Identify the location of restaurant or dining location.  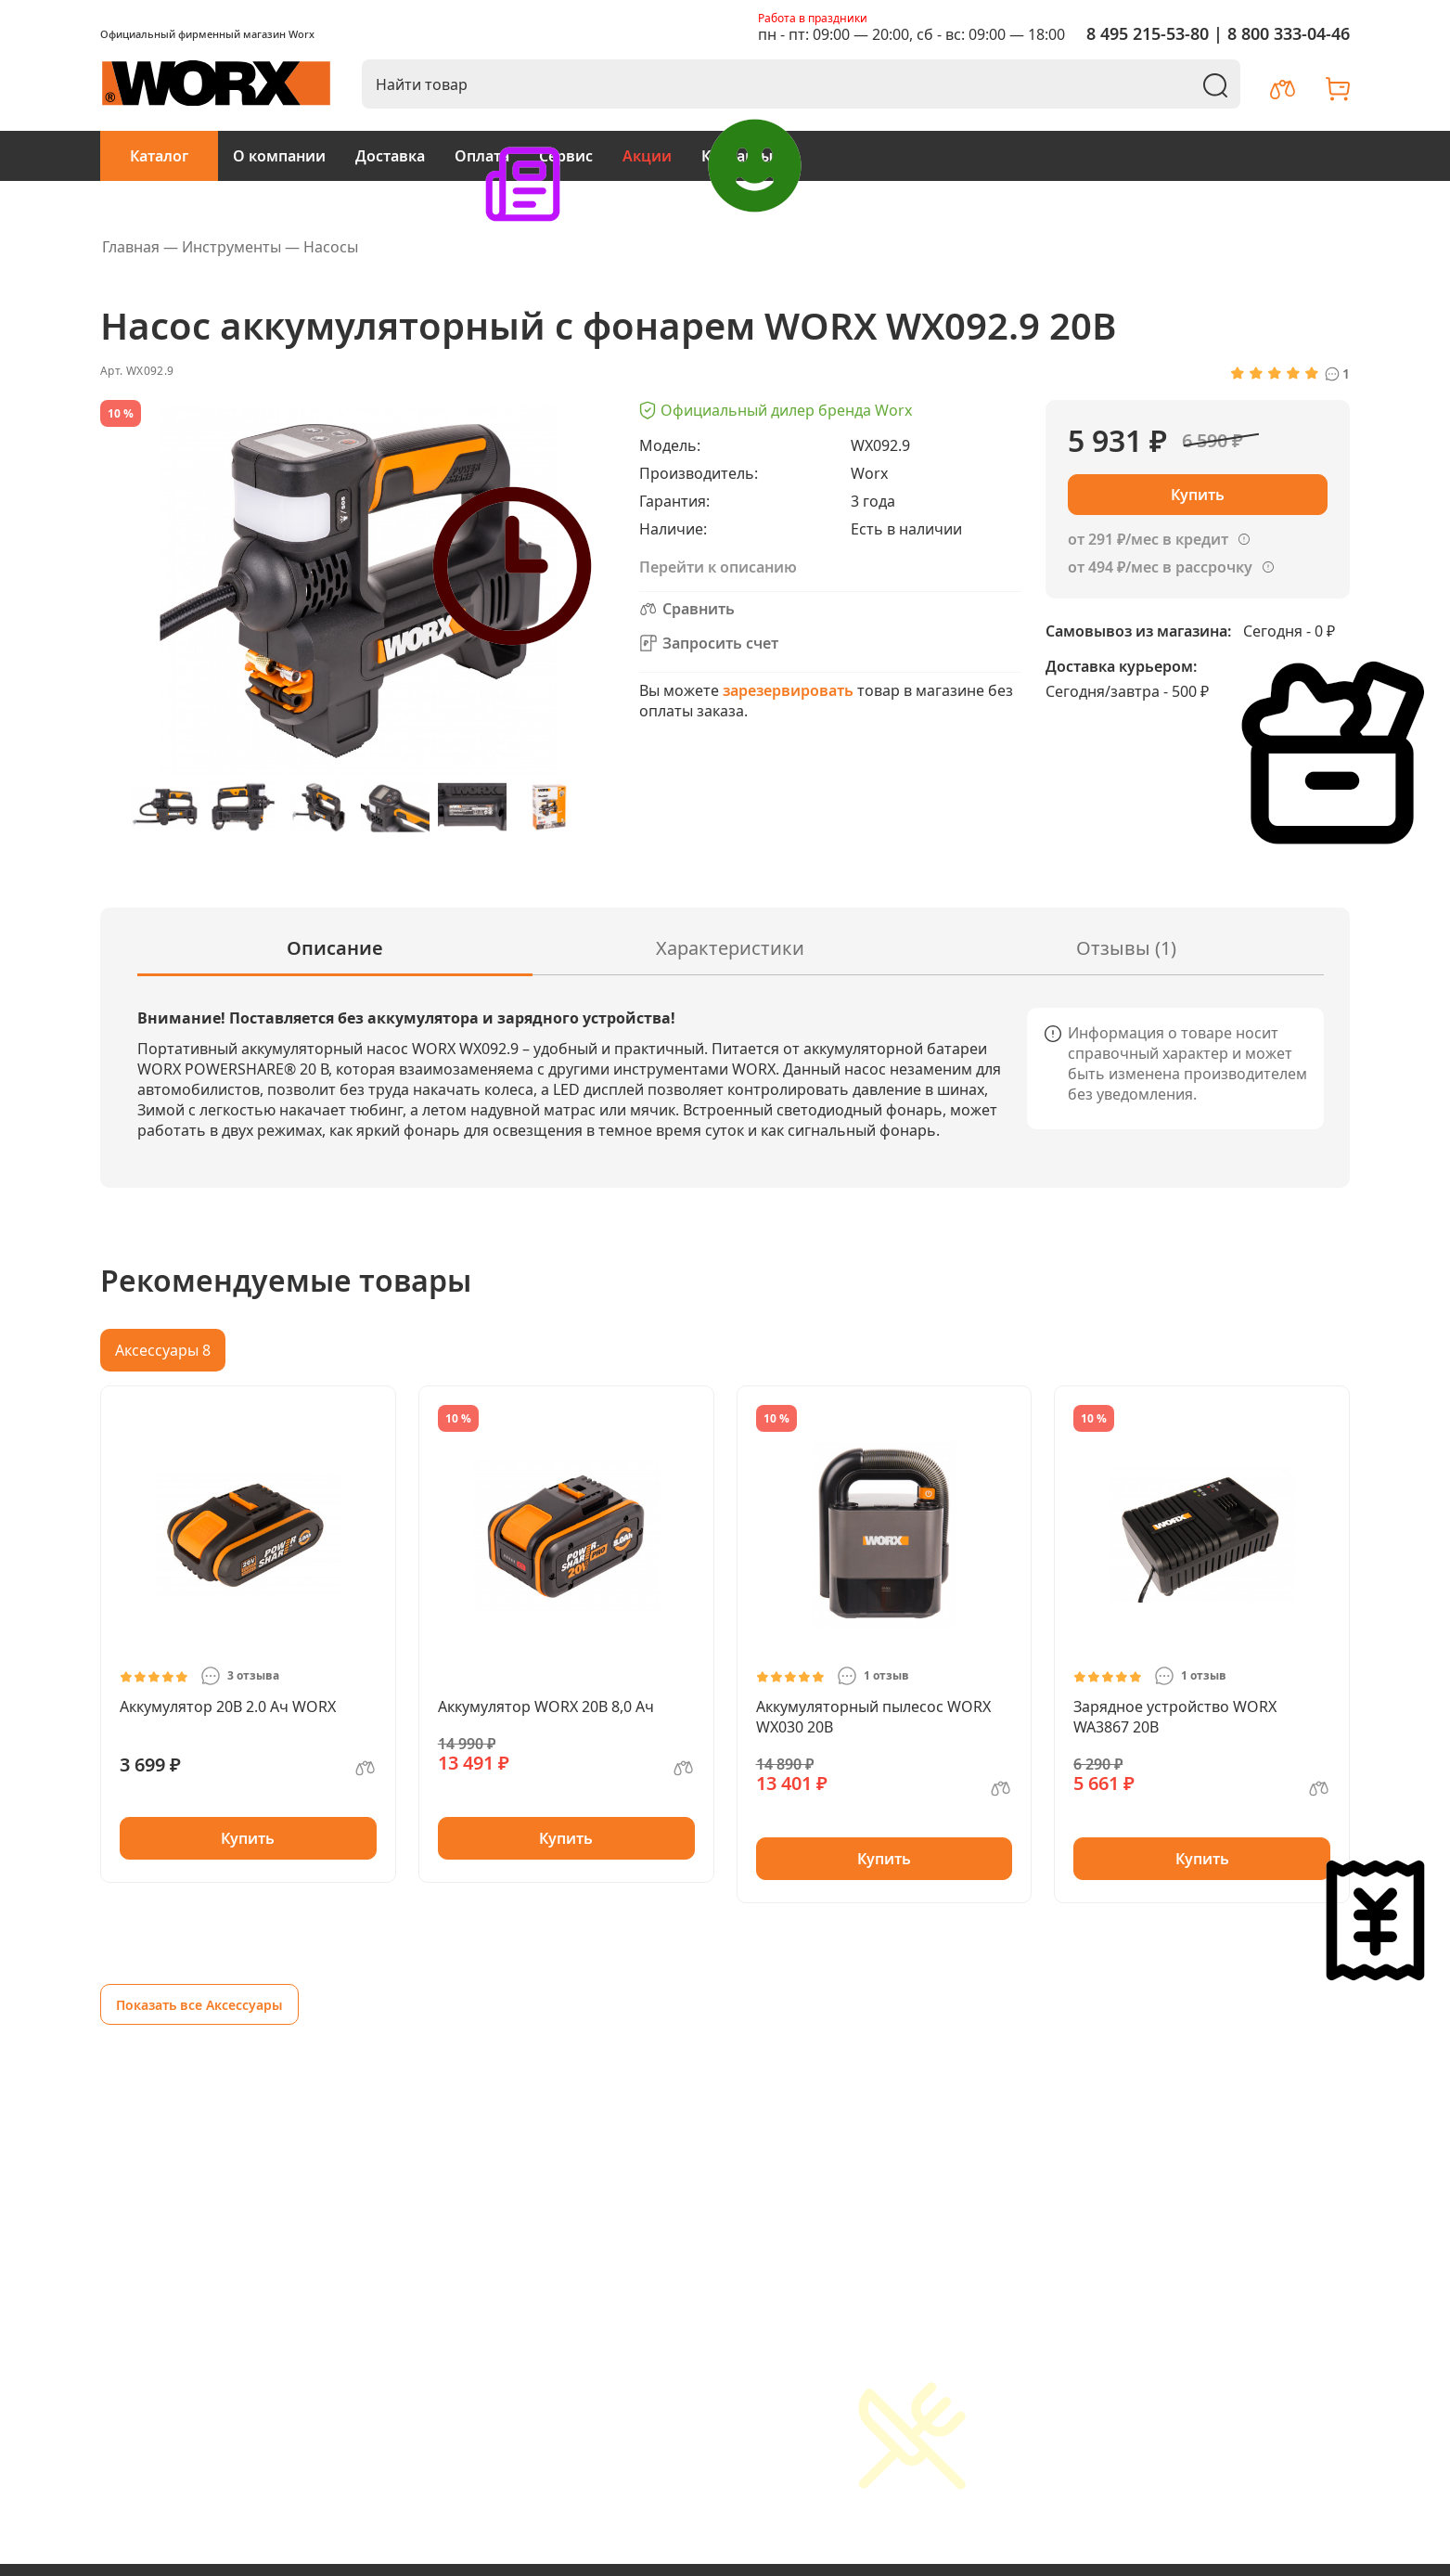
(912, 2436).